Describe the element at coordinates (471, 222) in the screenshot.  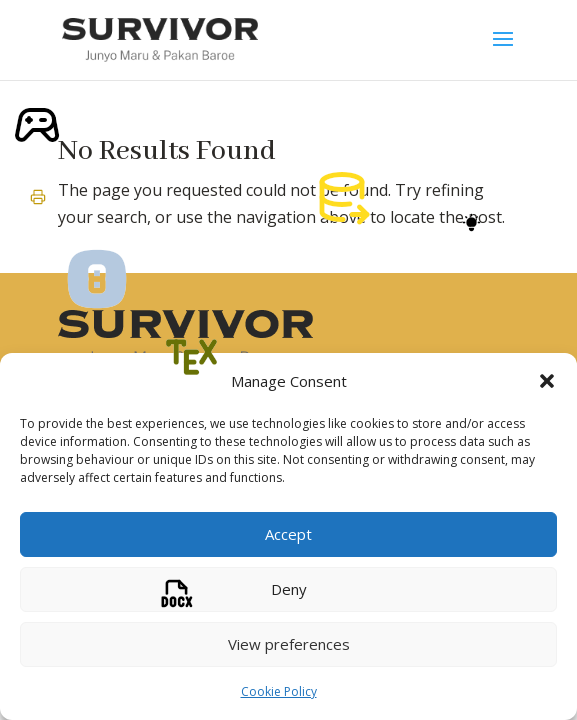
I see `view tips or helpful suggestions` at that location.